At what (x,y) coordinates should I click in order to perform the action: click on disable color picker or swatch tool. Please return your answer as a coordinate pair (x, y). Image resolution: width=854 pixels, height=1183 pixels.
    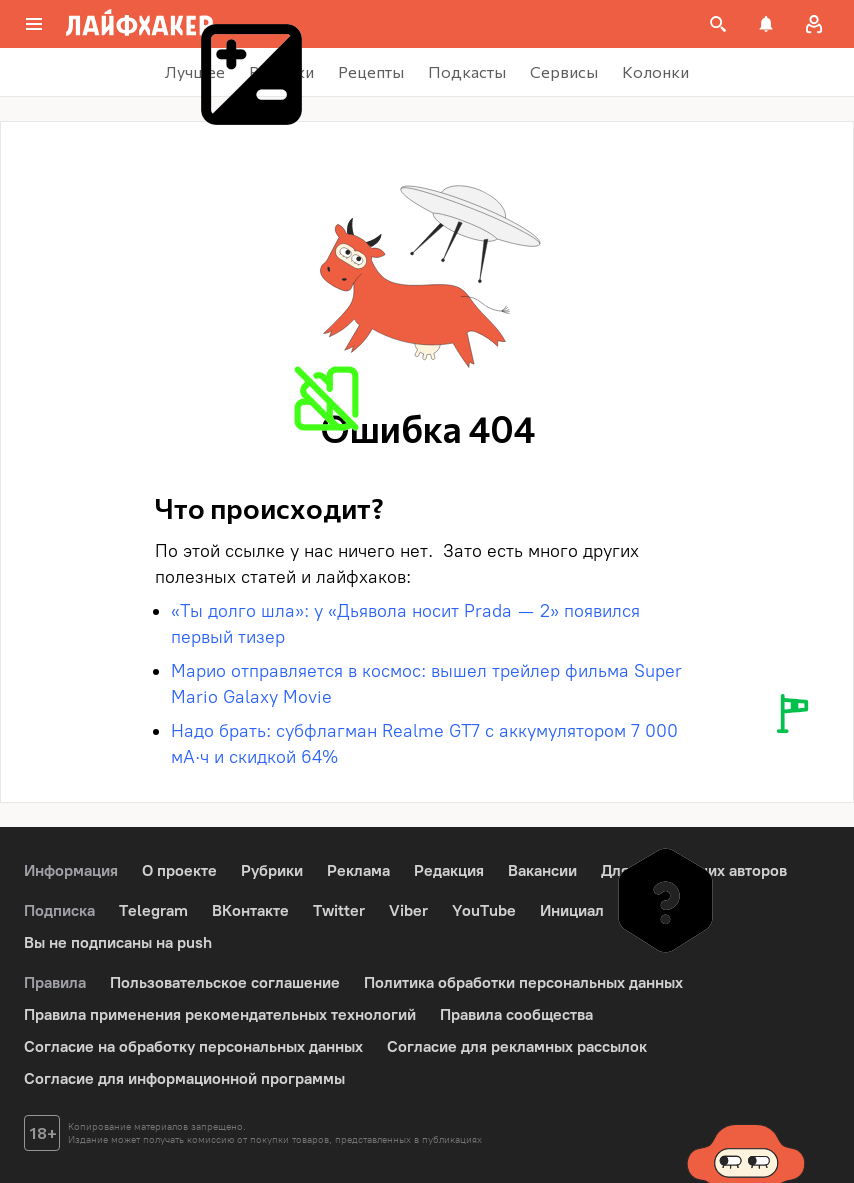
    Looking at the image, I should click on (326, 398).